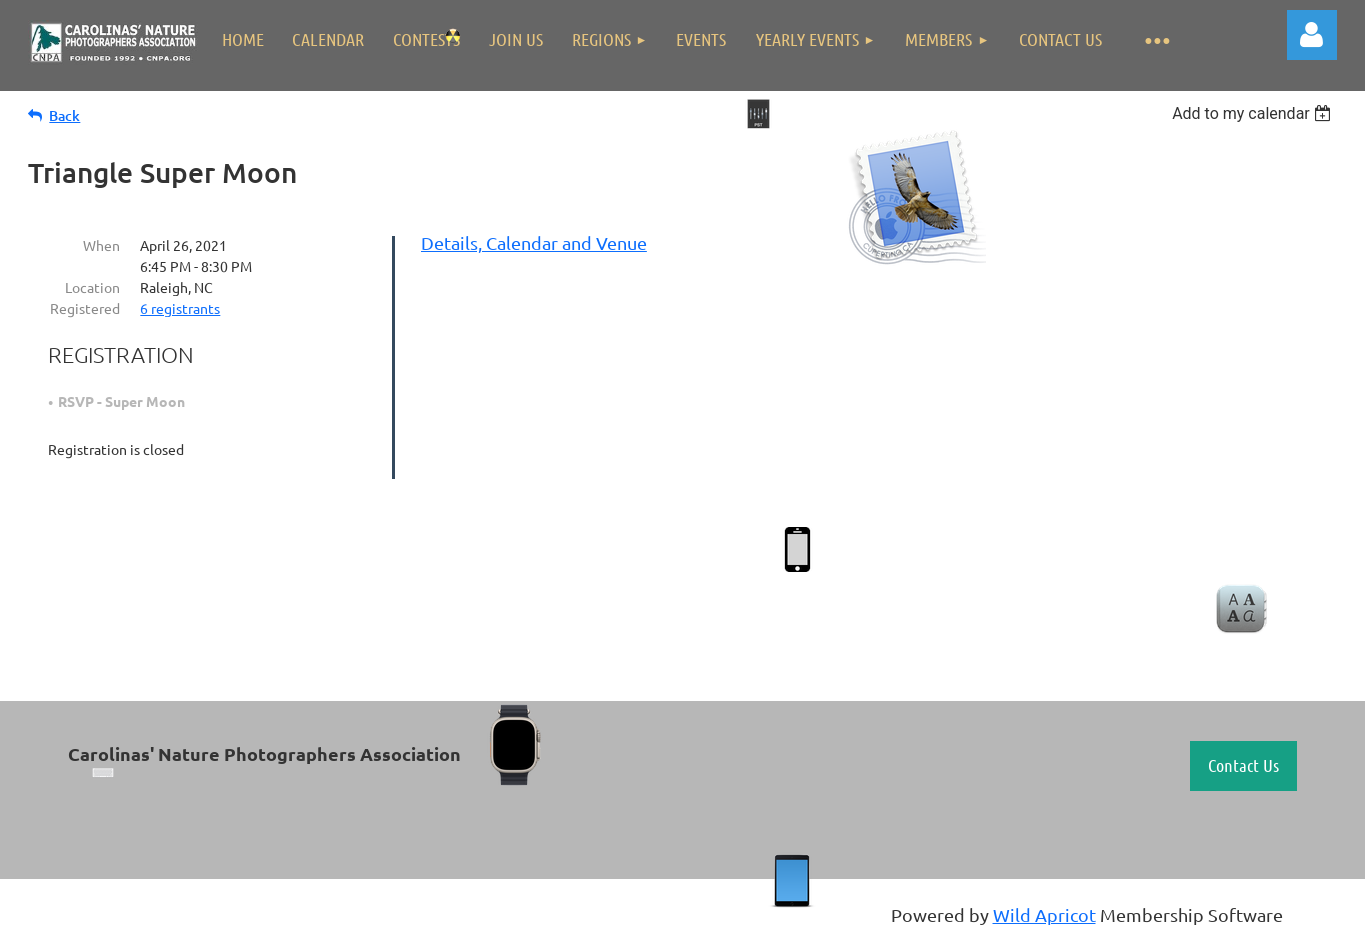 Image resolution: width=1365 pixels, height=937 pixels. Describe the element at coordinates (103, 773) in the screenshot. I see `indicates keyboard is connected` at that location.